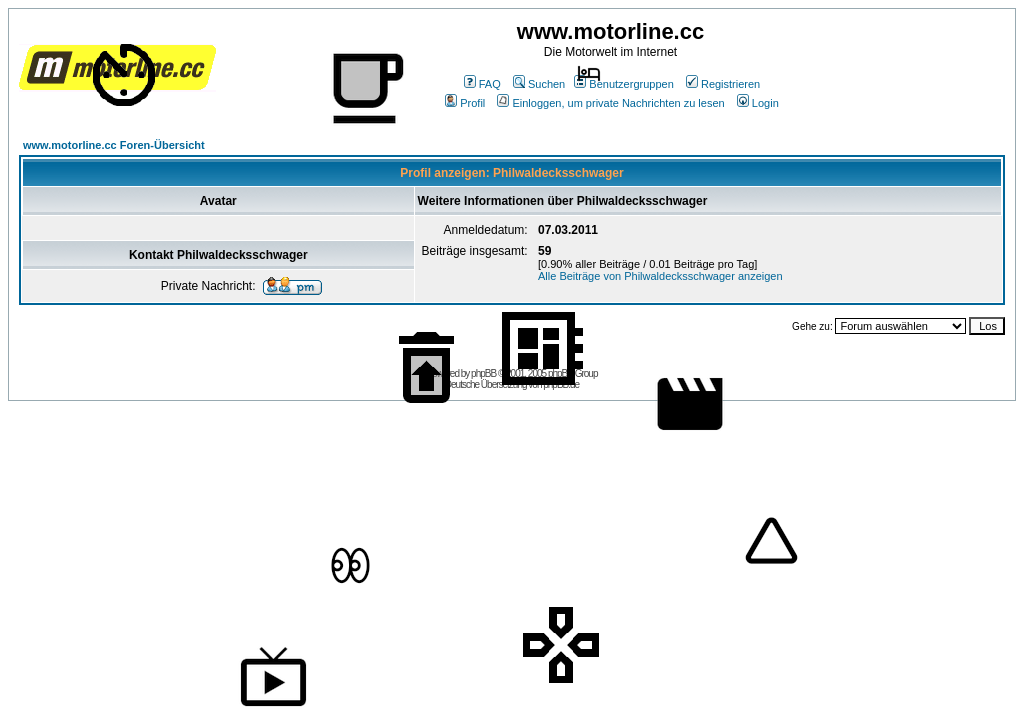 Image resolution: width=1024 pixels, height=720 pixels. I want to click on set or view a countdown timer, so click(124, 75).